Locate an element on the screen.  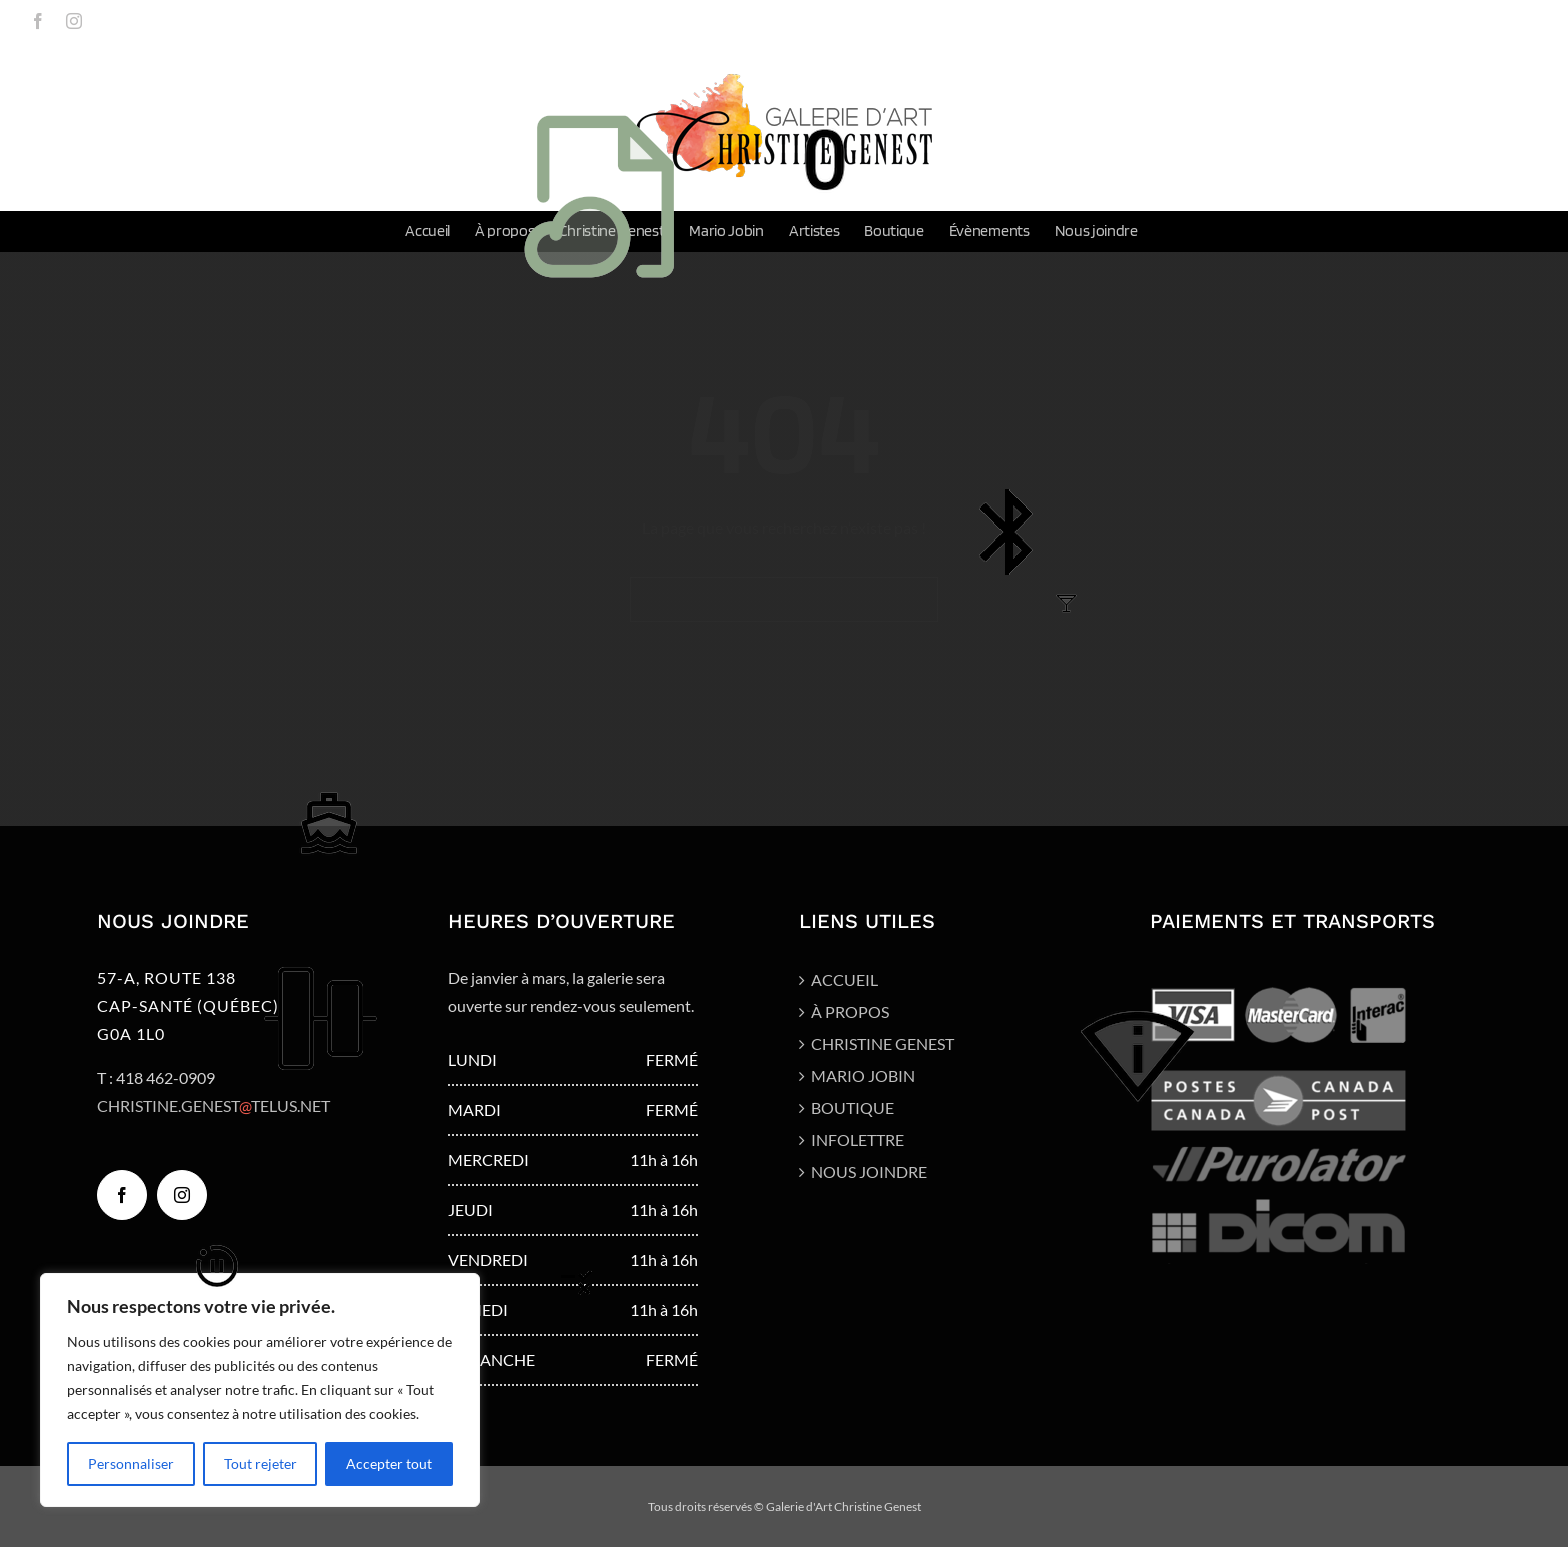
set exposure compensation to zero is located at coordinates (825, 162).